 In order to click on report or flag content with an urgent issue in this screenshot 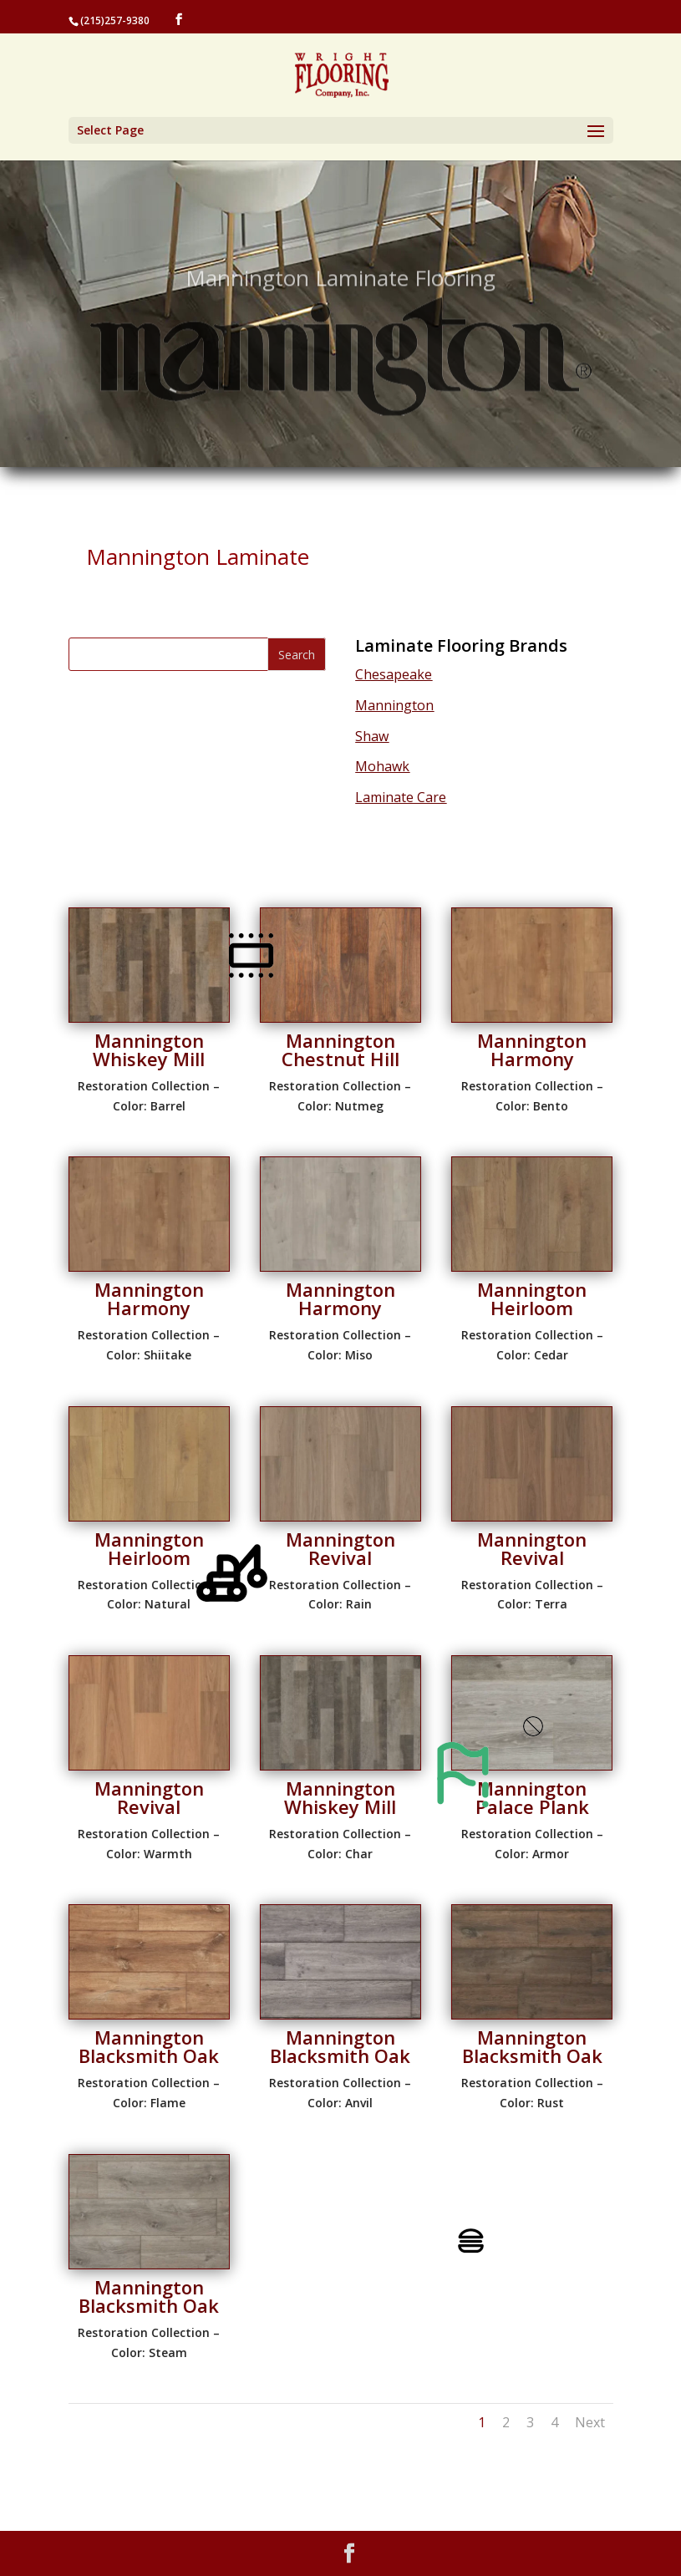, I will do `click(463, 1772)`.